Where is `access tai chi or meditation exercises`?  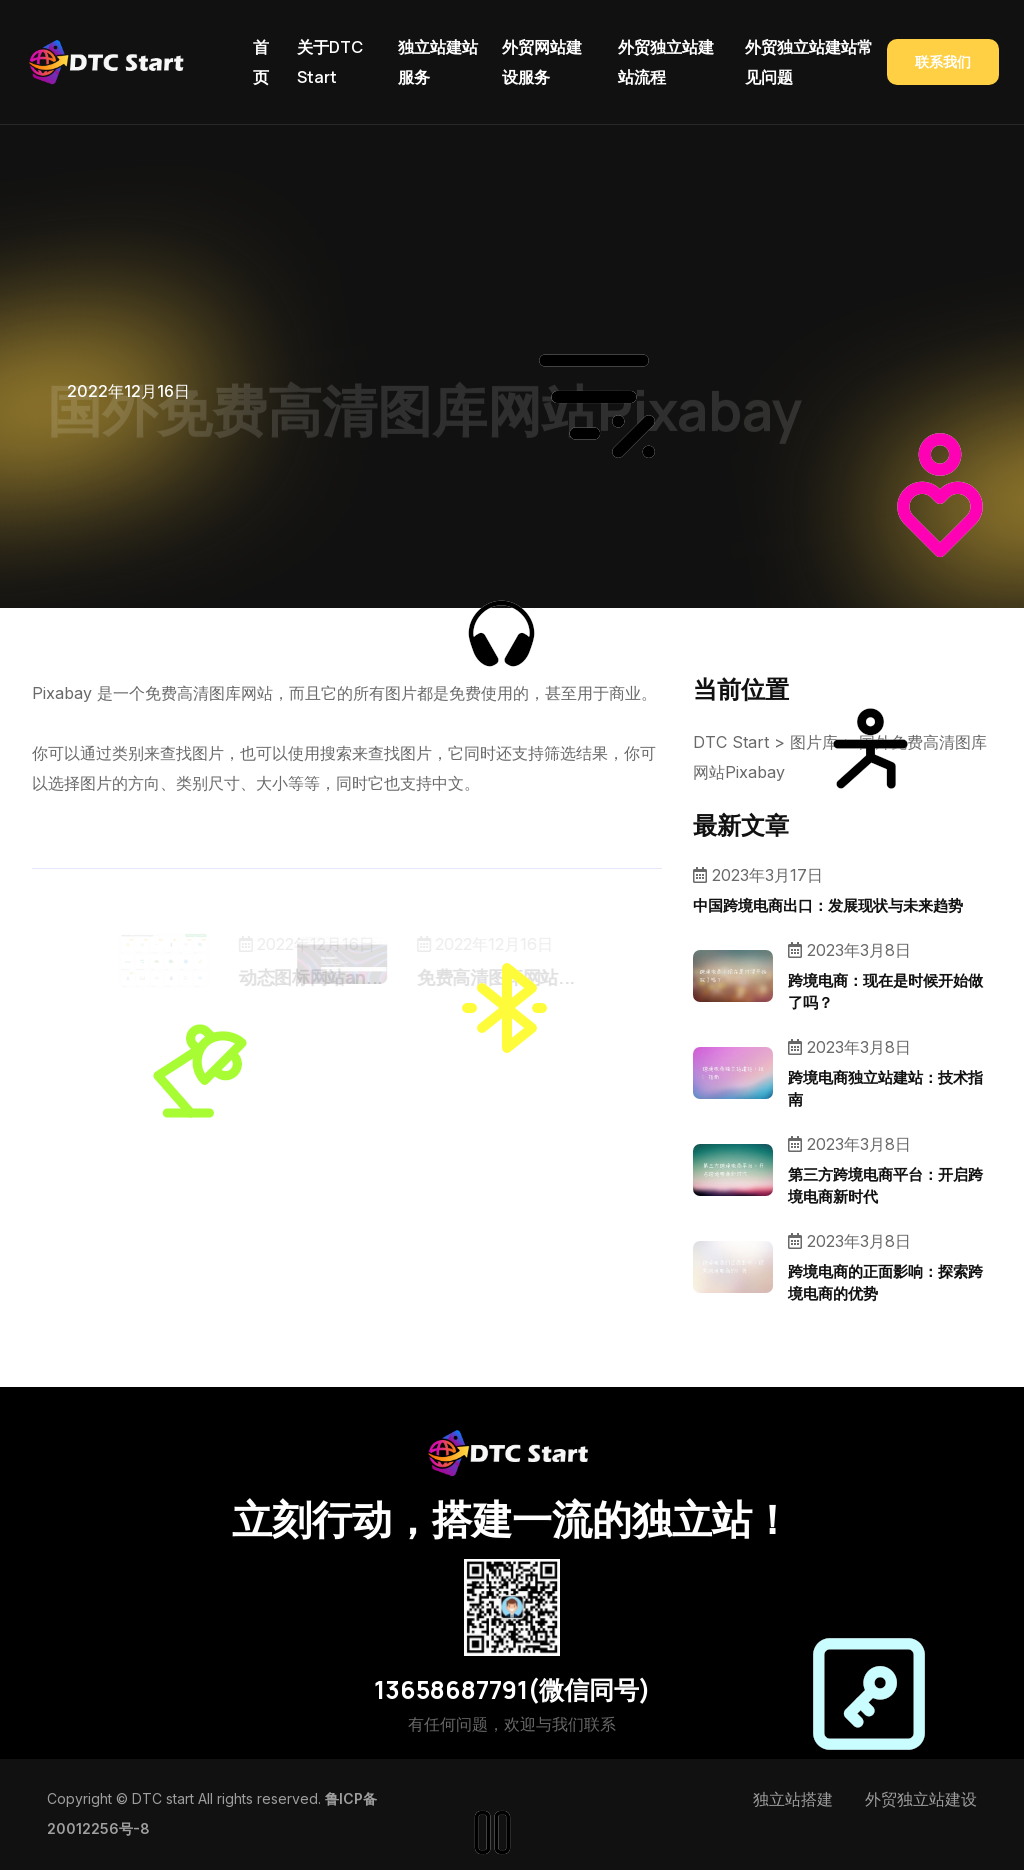
access tai chi or meditation exercises is located at coordinates (870, 751).